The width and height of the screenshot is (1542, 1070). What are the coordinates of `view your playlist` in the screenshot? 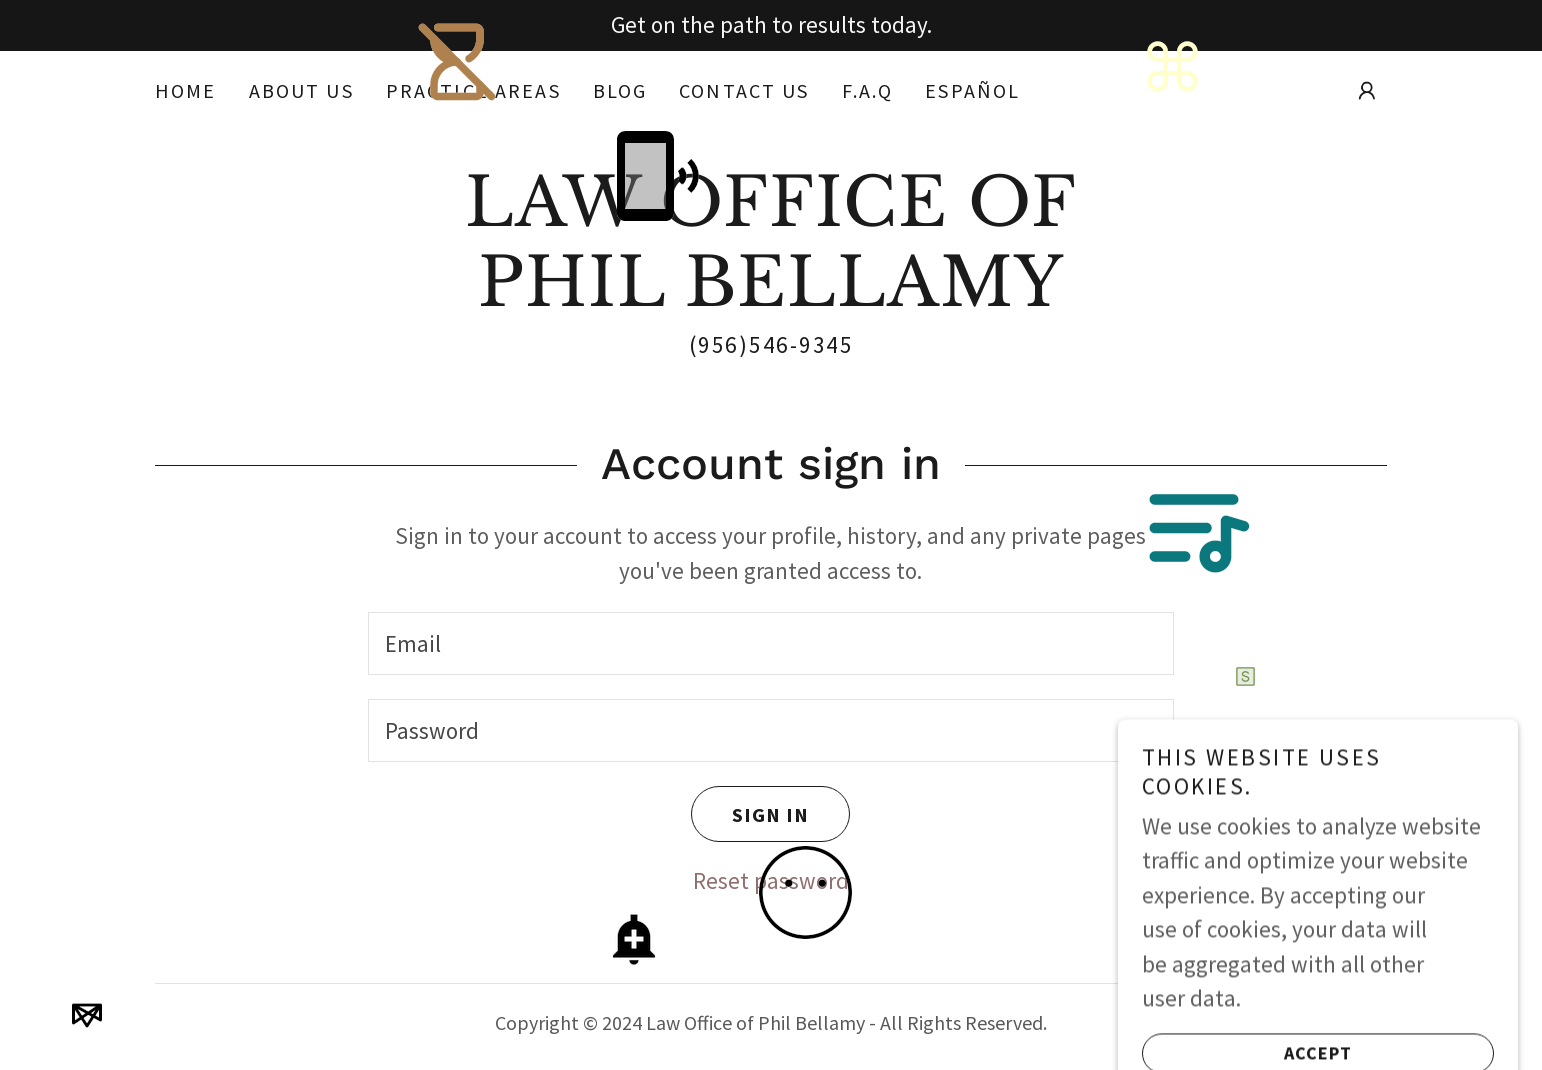 It's located at (1194, 528).